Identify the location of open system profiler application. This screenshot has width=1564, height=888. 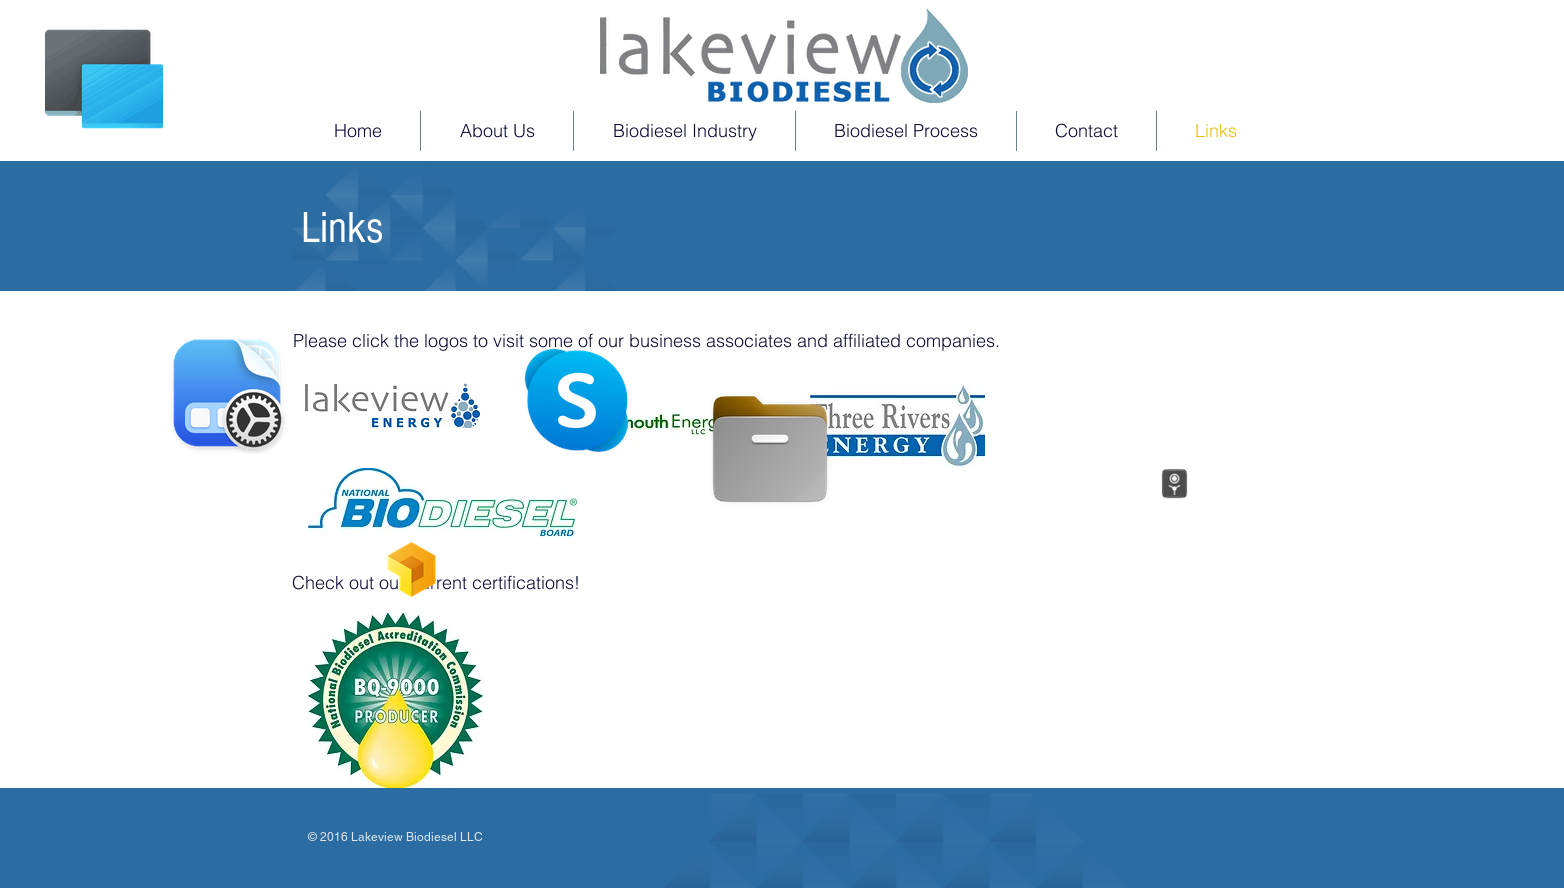
(227, 393).